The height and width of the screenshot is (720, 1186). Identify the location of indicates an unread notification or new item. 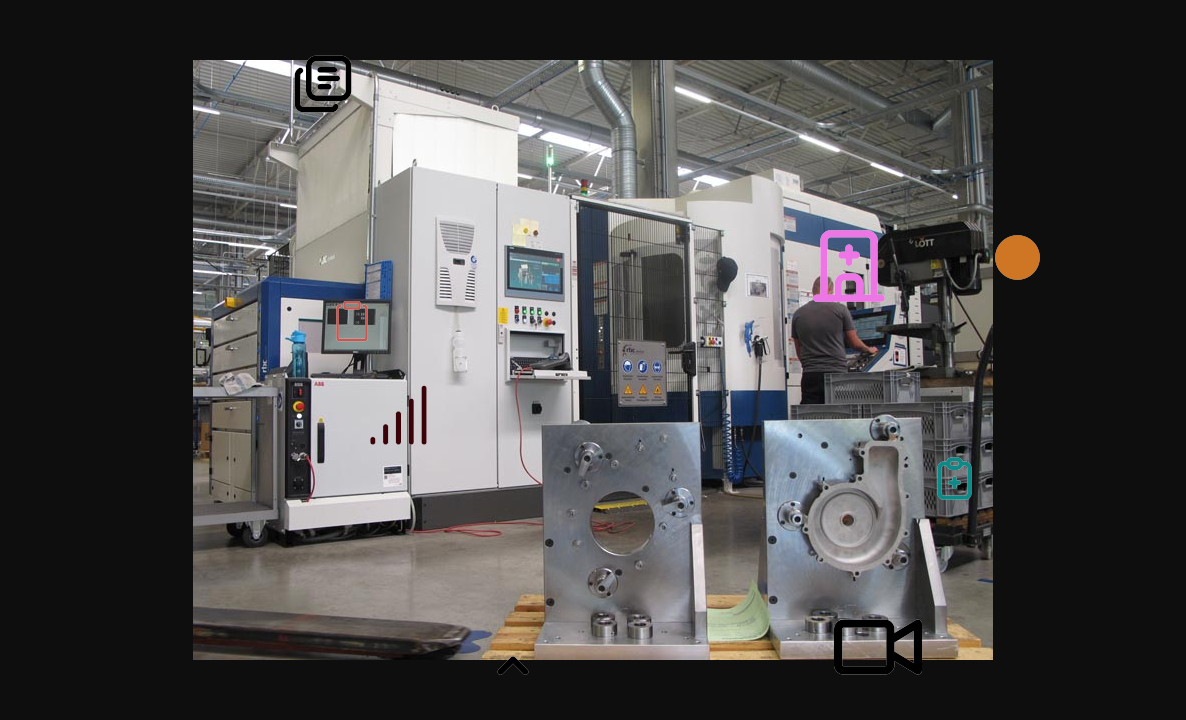
(1017, 257).